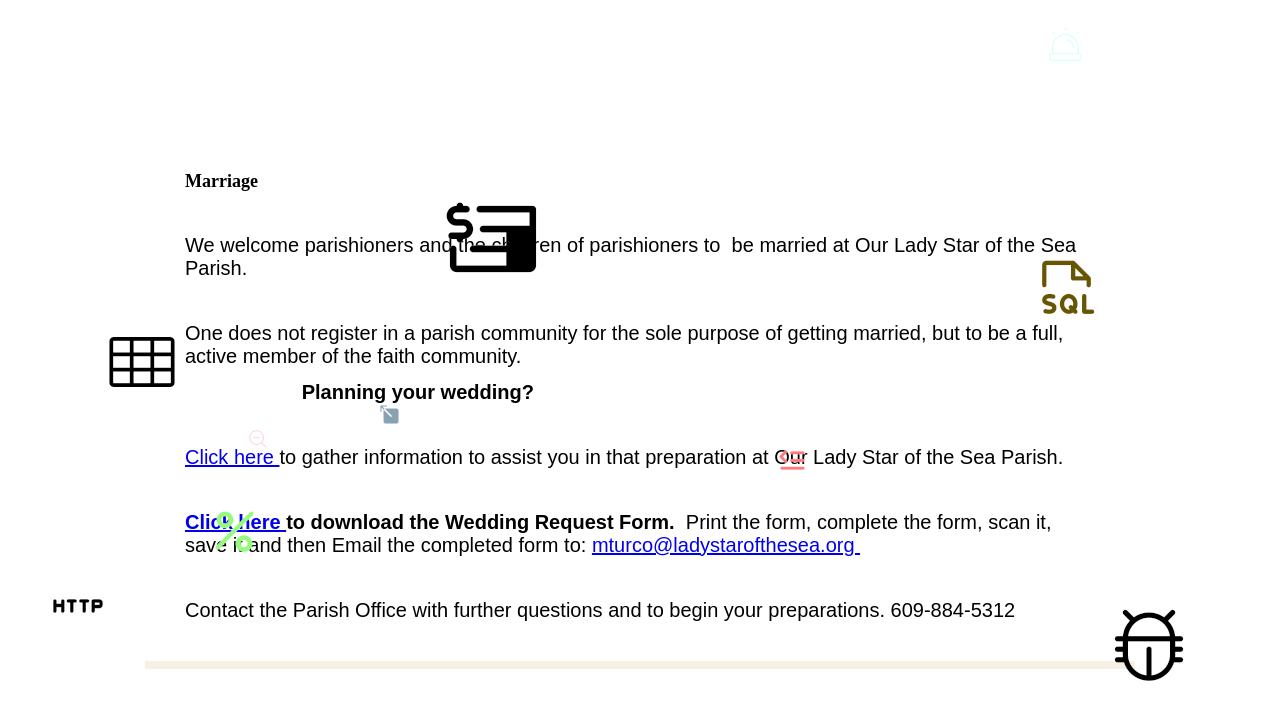 This screenshot has width=1280, height=720. Describe the element at coordinates (493, 239) in the screenshot. I see `view or access invoices` at that location.